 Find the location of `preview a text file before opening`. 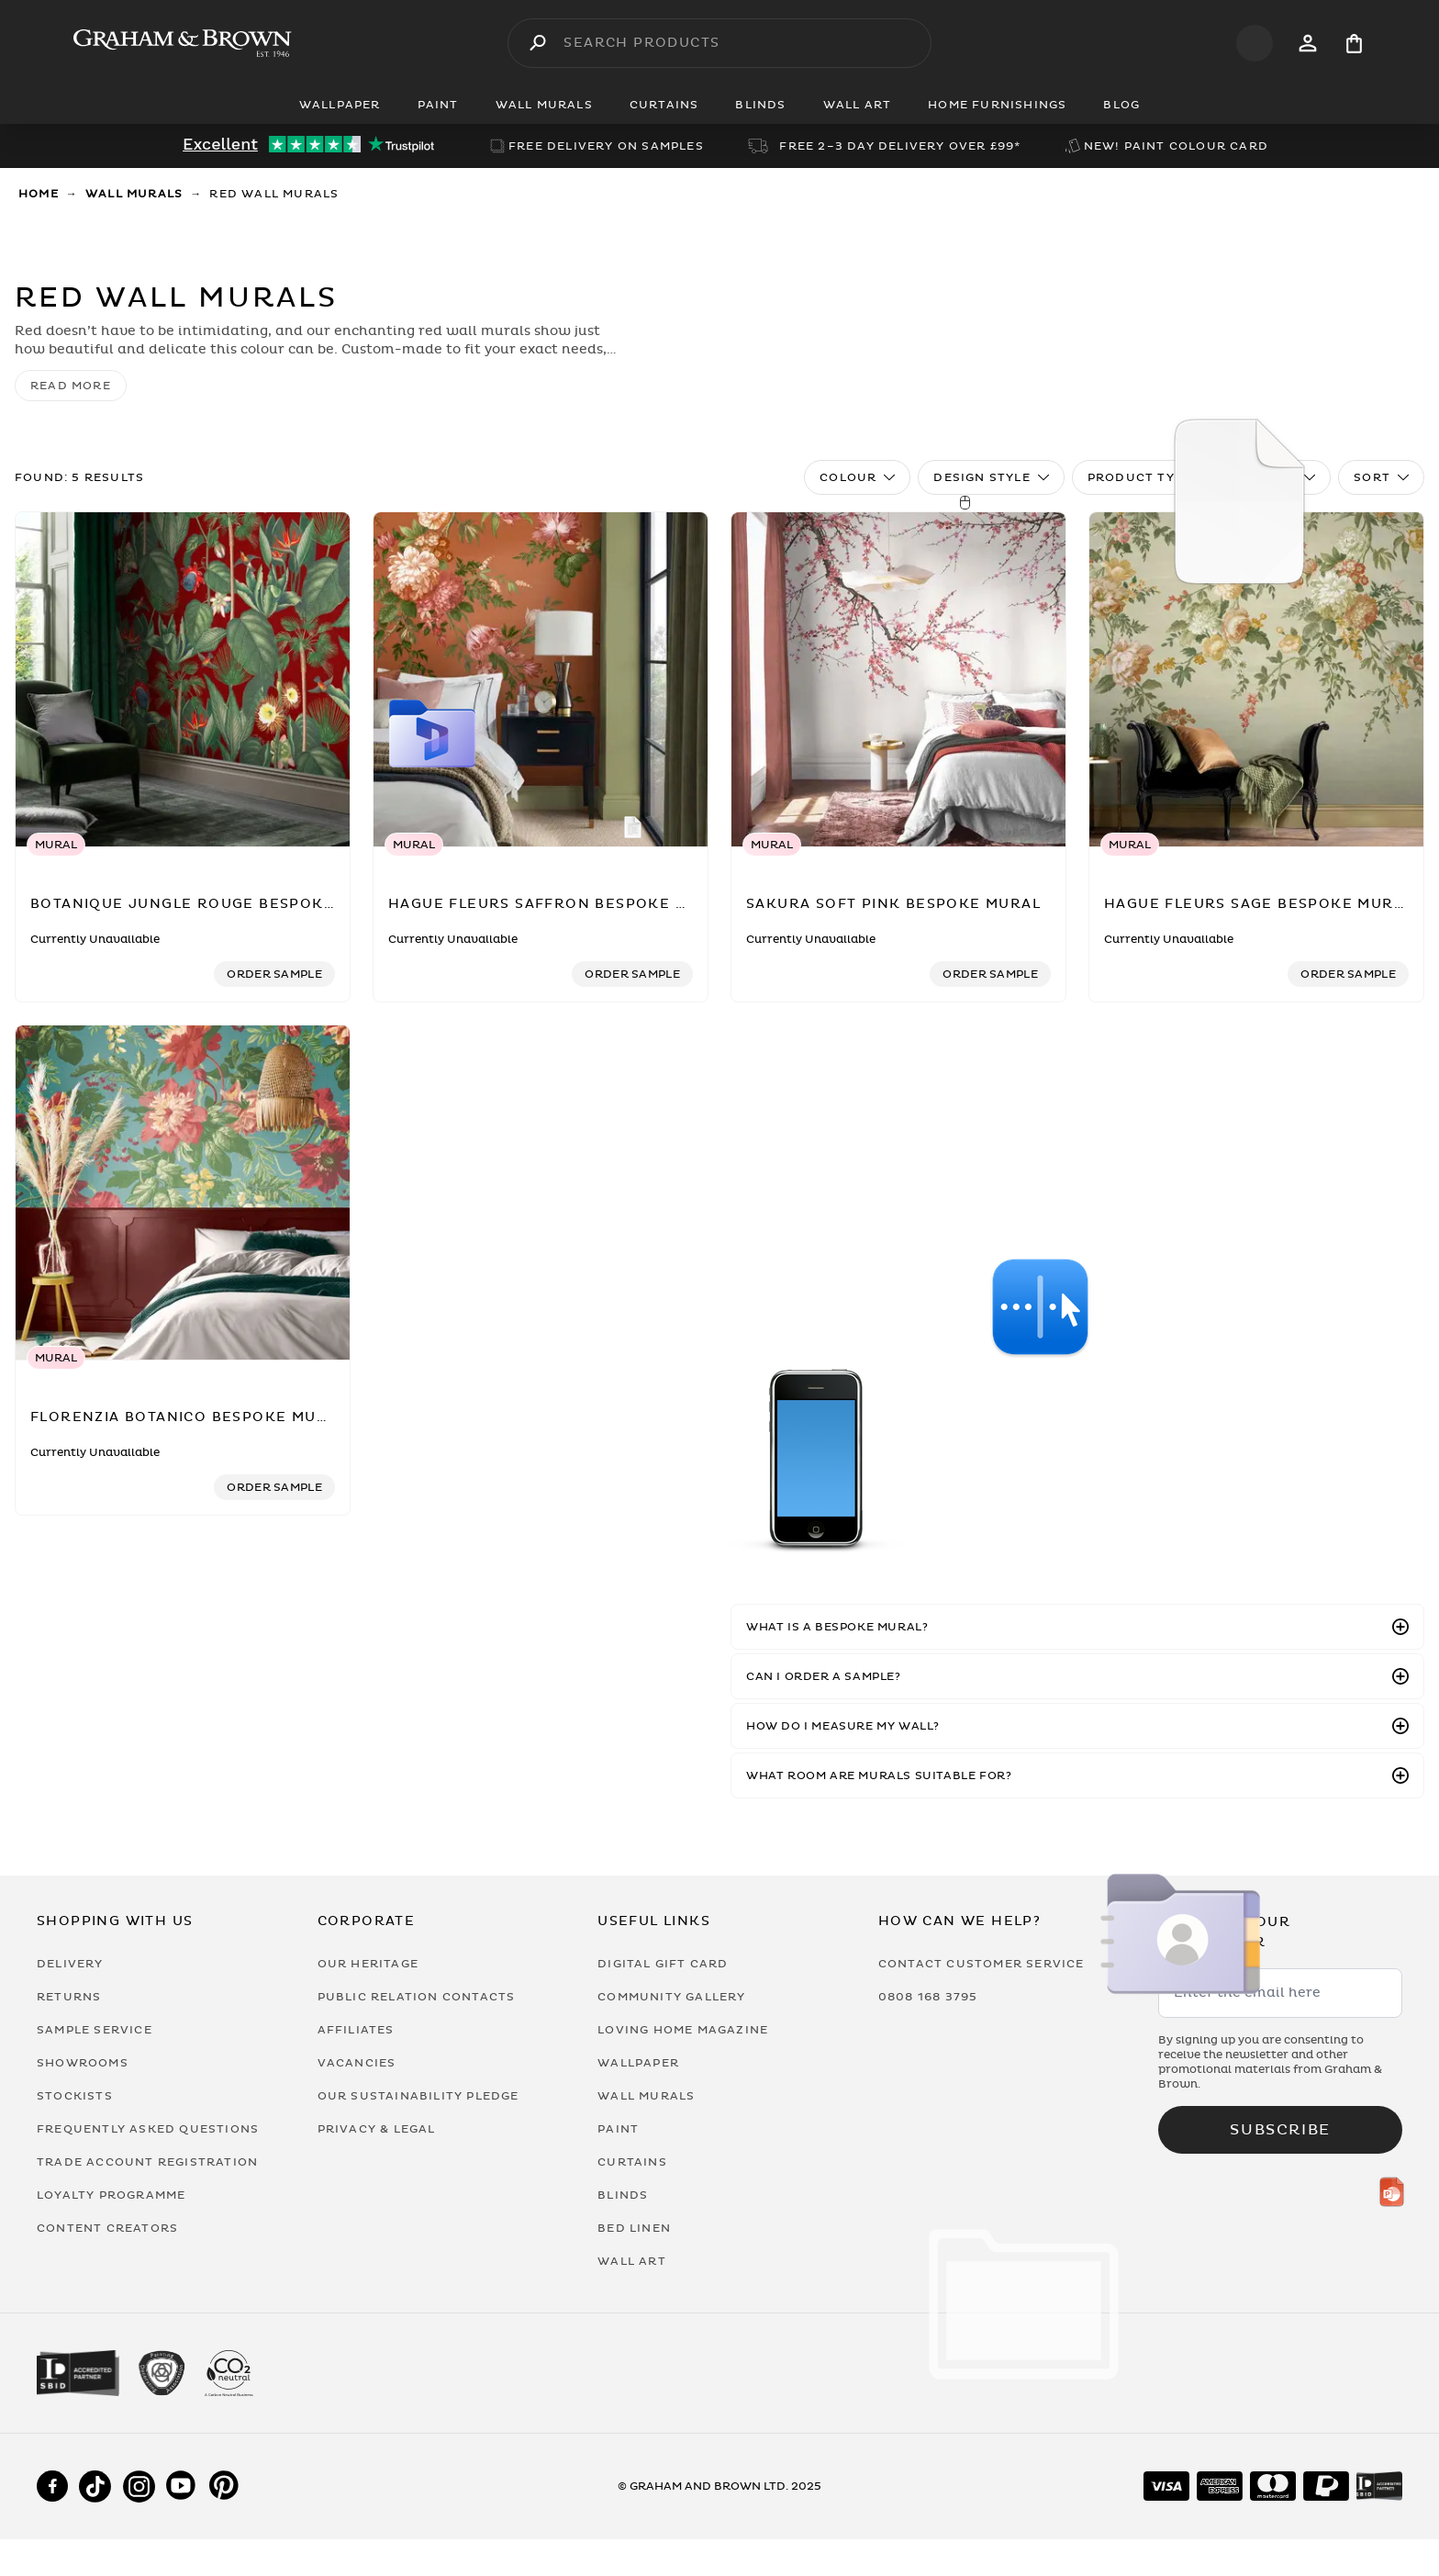

preview a text file before opening is located at coordinates (1239, 501).